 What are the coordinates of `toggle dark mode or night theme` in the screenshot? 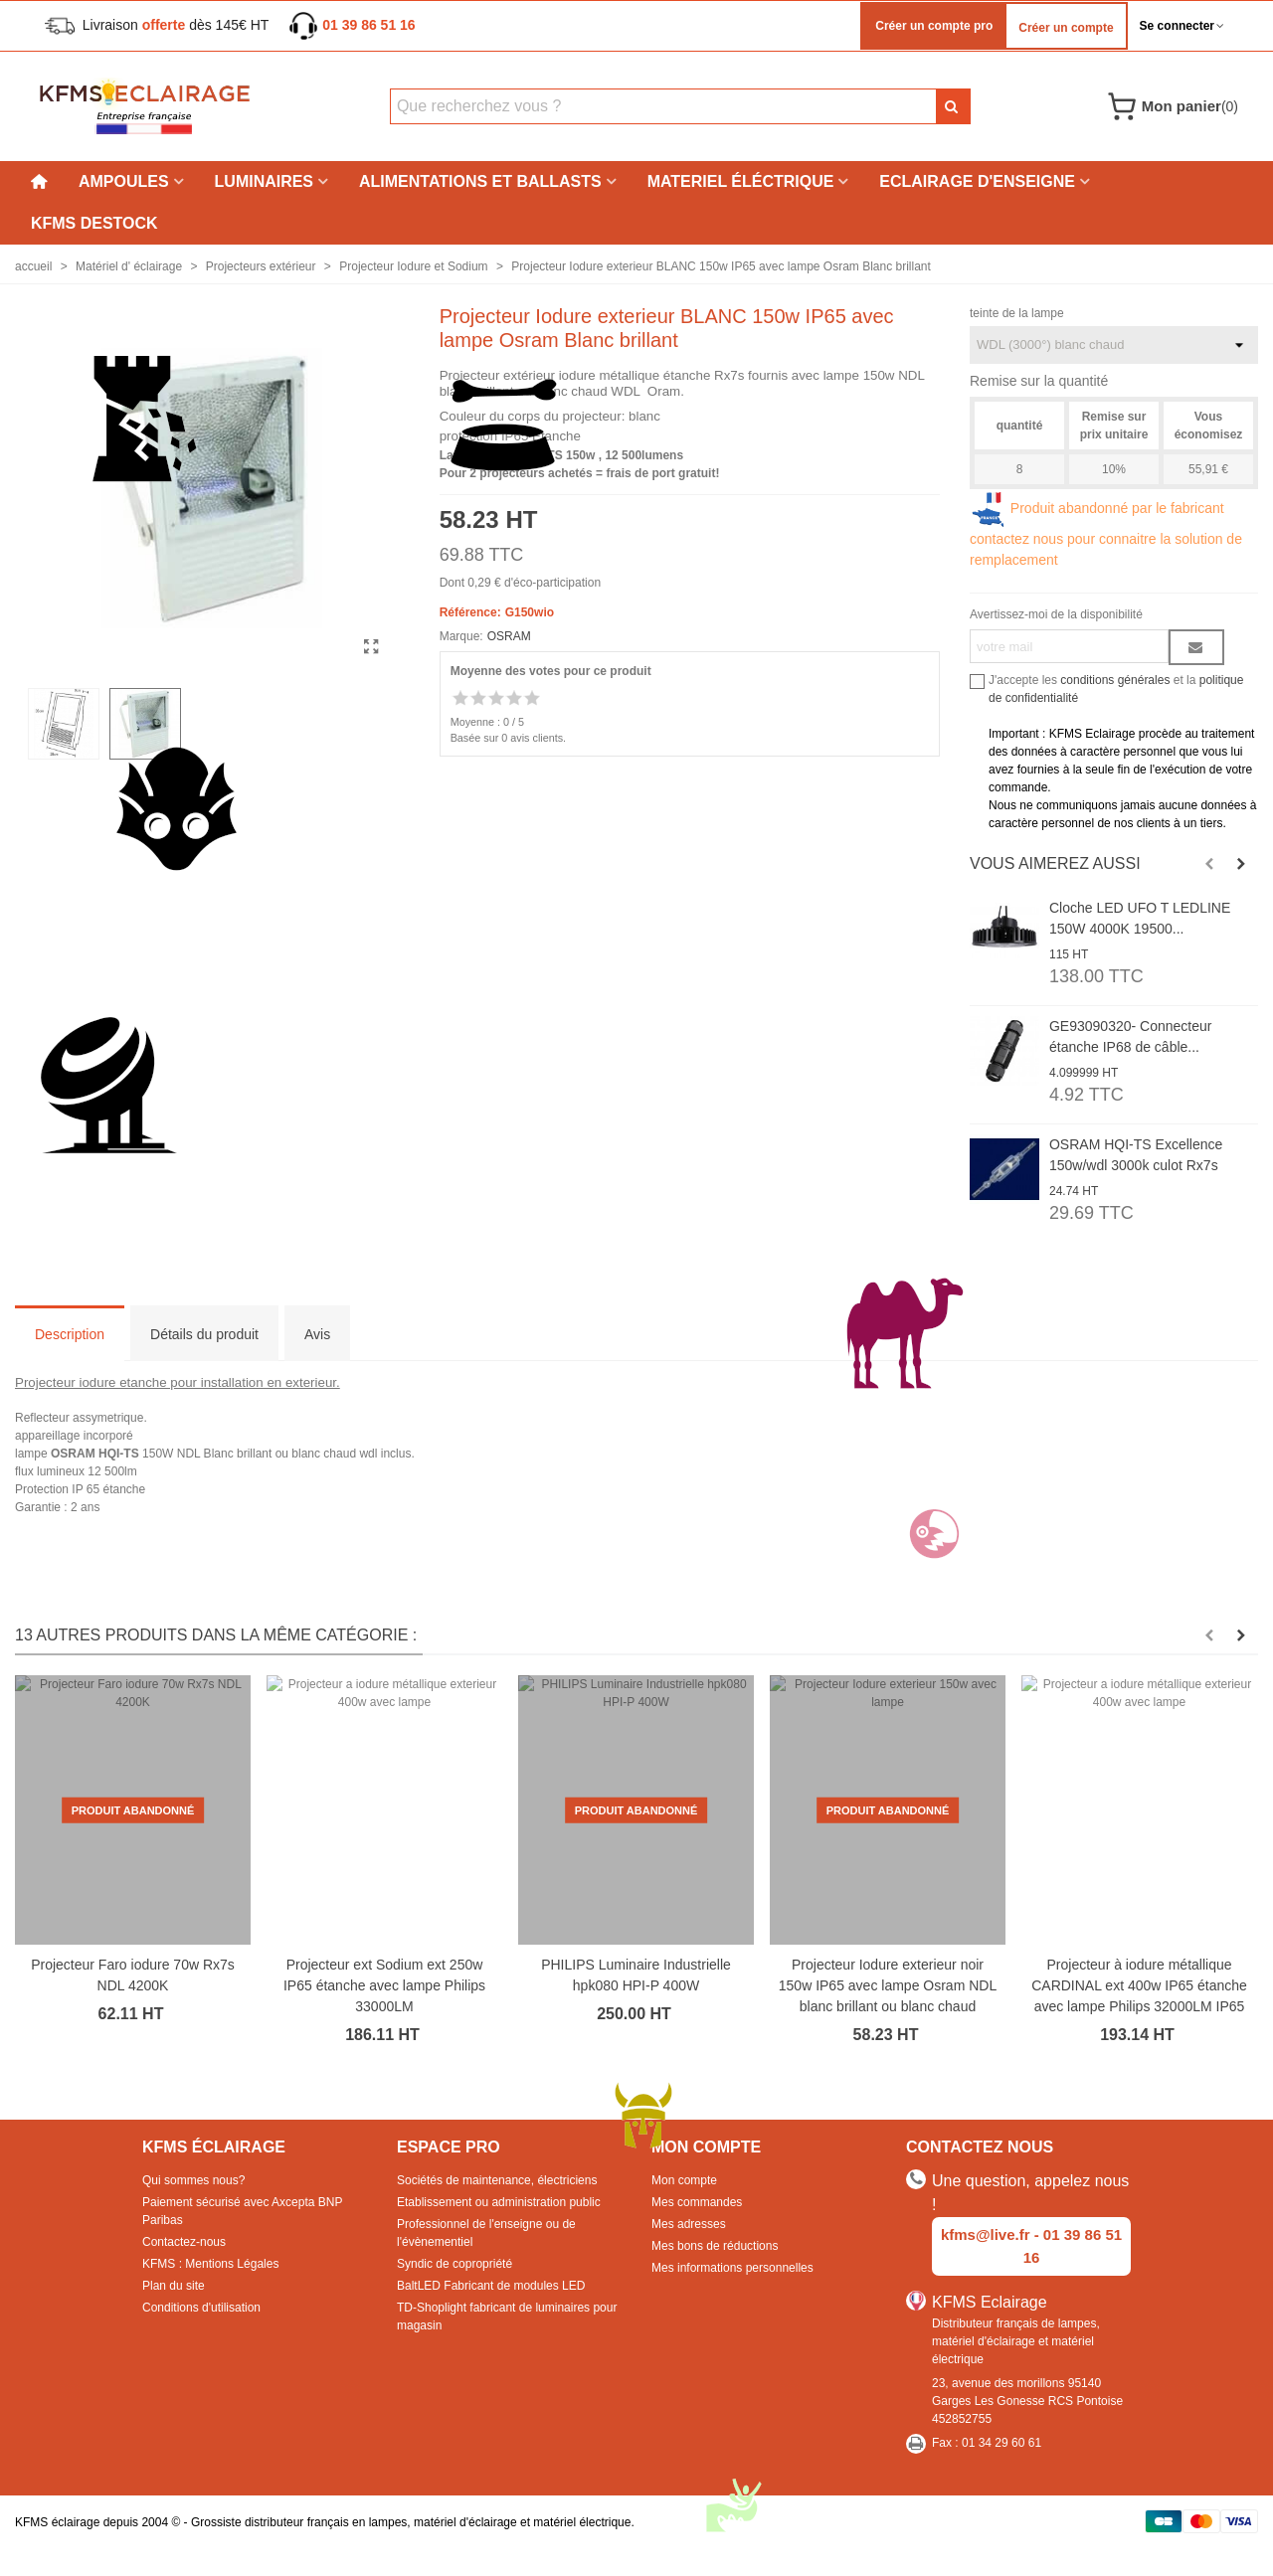 It's located at (934, 1533).